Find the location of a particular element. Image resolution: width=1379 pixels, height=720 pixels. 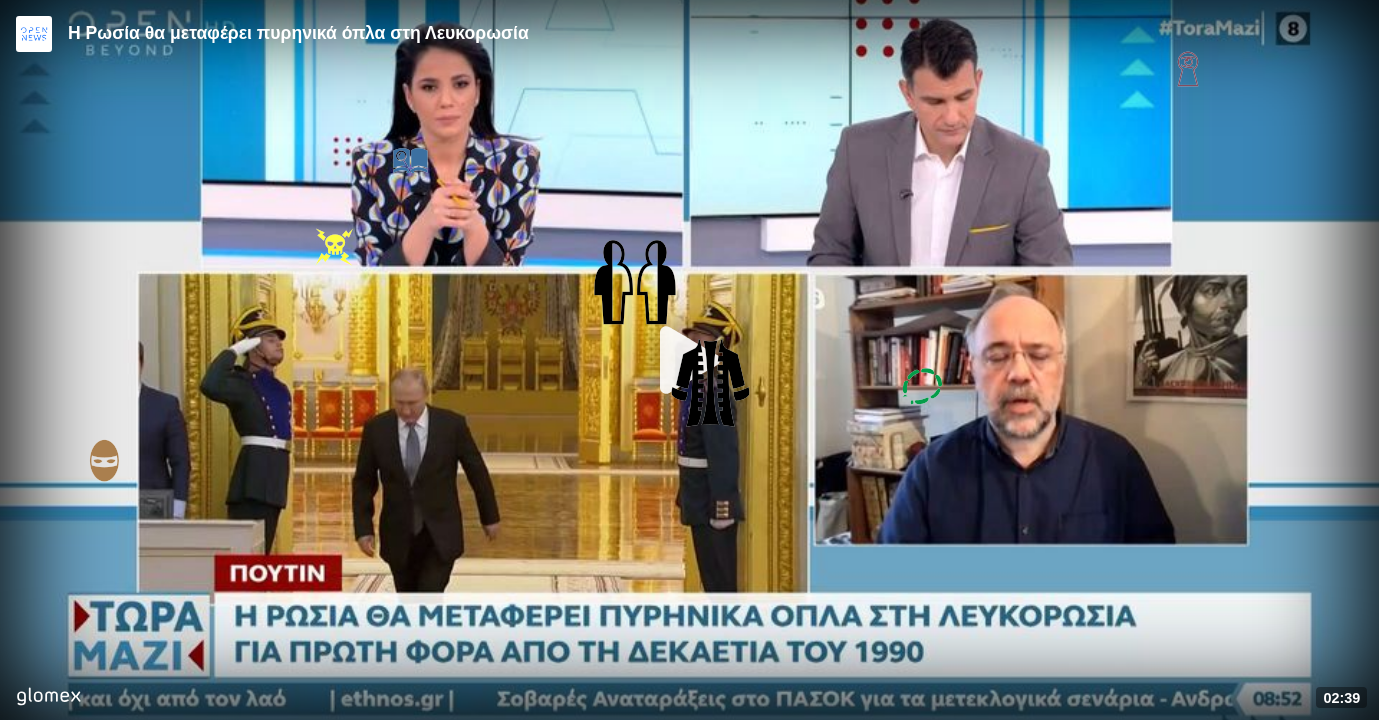

indicates someone may be watching or monitoring activity is located at coordinates (1188, 69).